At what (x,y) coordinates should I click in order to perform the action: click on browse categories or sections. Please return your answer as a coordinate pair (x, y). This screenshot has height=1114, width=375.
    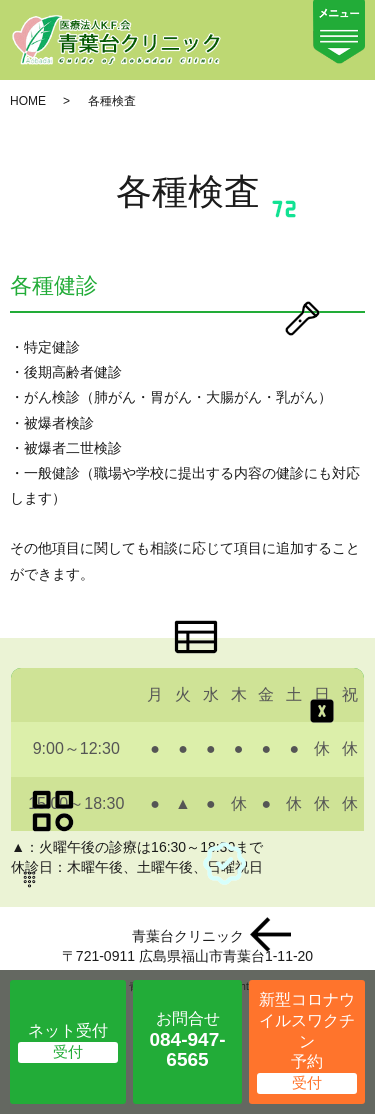
    Looking at the image, I should click on (53, 811).